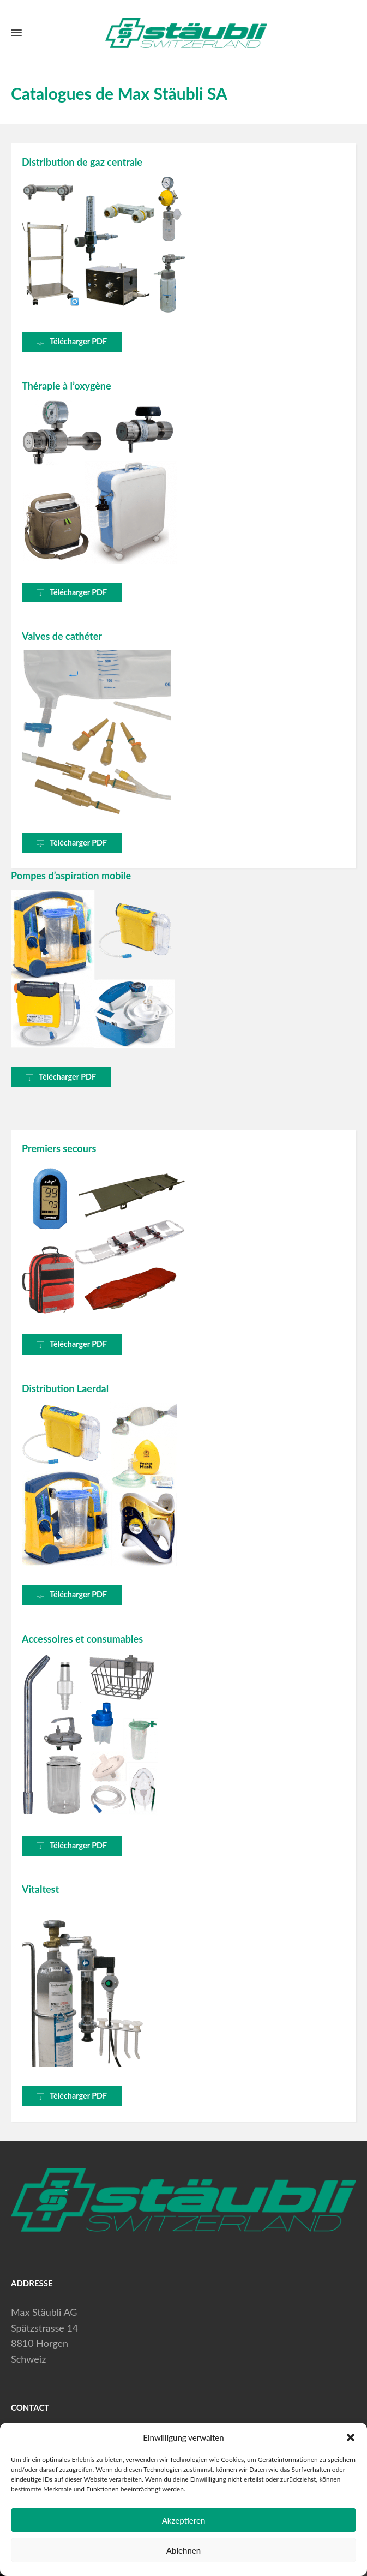  What do you see at coordinates (75, 302) in the screenshot?
I see `an MS-DOS executable file` at bounding box center [75, 302].